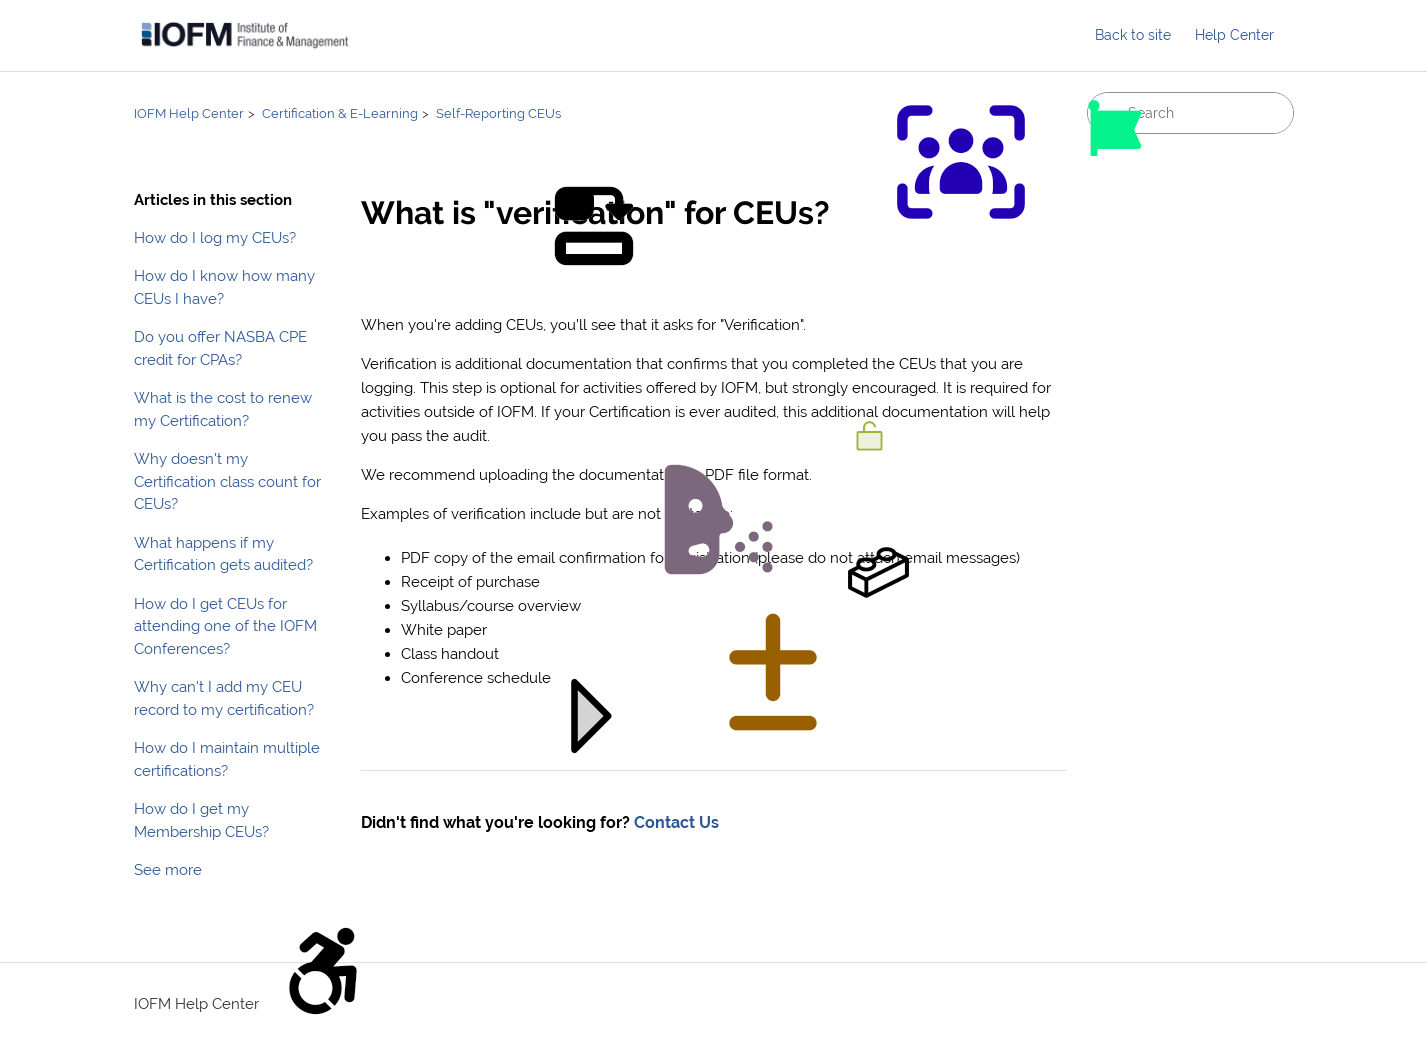  I want to click on indicates wheelchair accessibility, so click(323, 971).